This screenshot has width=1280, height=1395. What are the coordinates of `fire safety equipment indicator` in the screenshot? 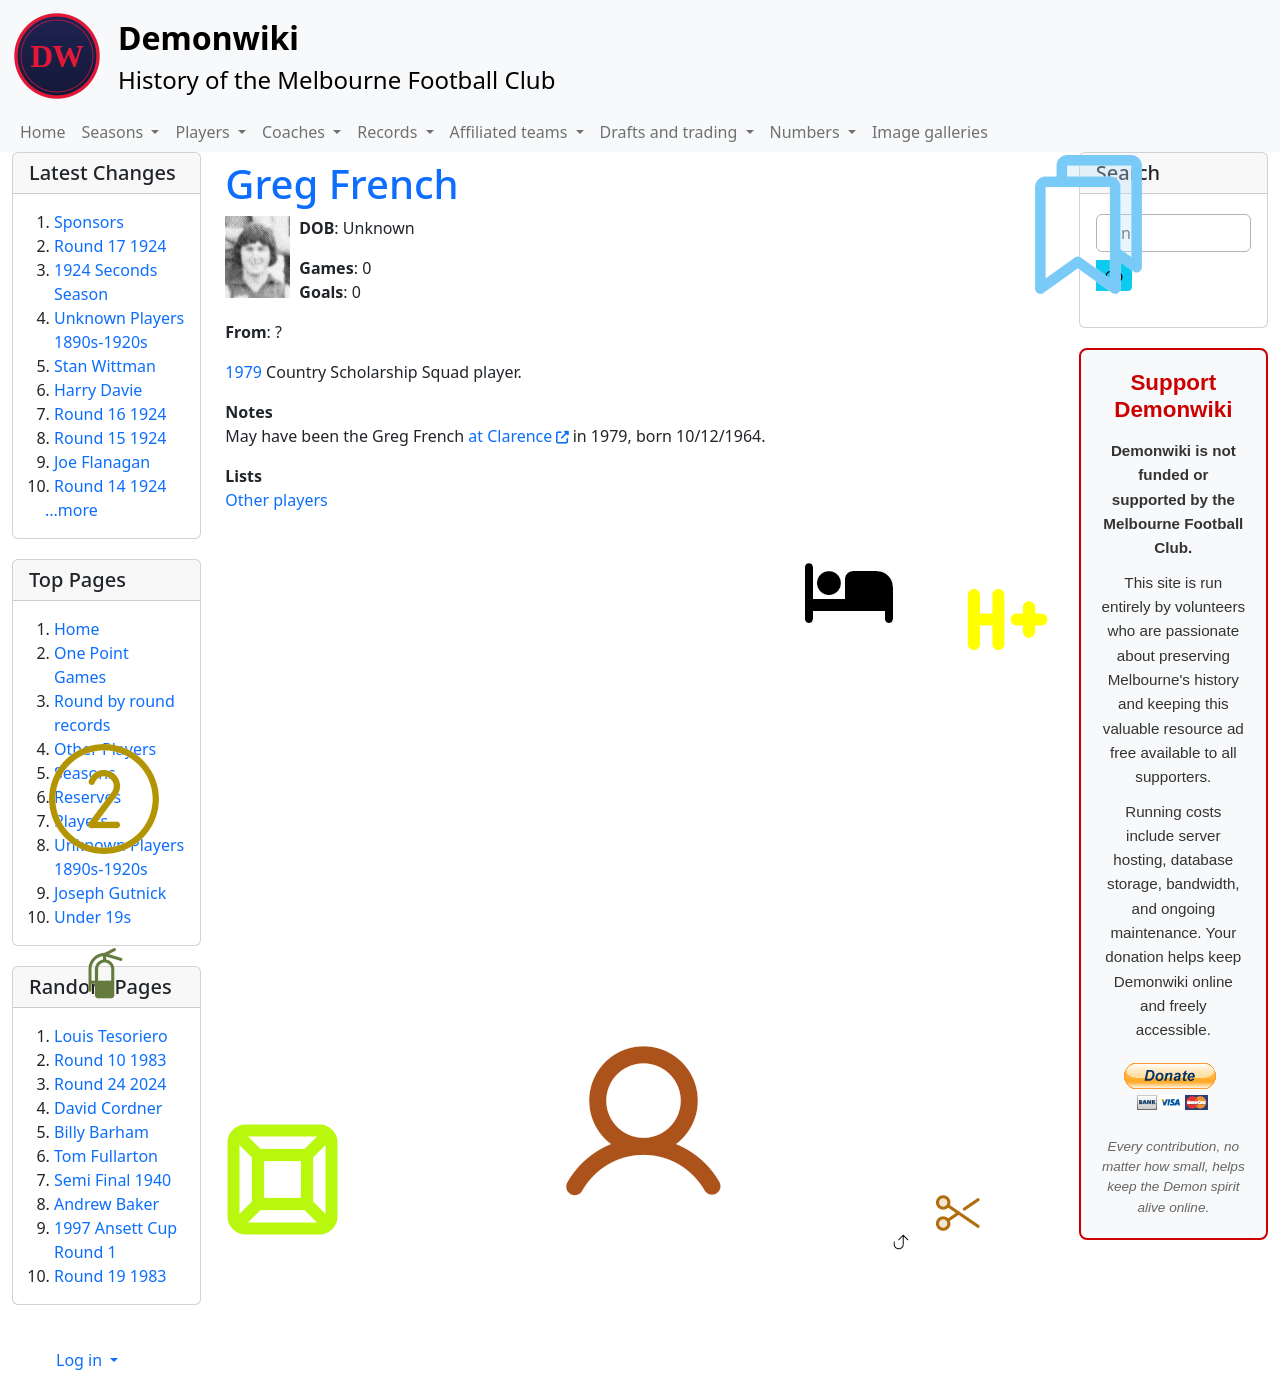 It's located at (103, 974).